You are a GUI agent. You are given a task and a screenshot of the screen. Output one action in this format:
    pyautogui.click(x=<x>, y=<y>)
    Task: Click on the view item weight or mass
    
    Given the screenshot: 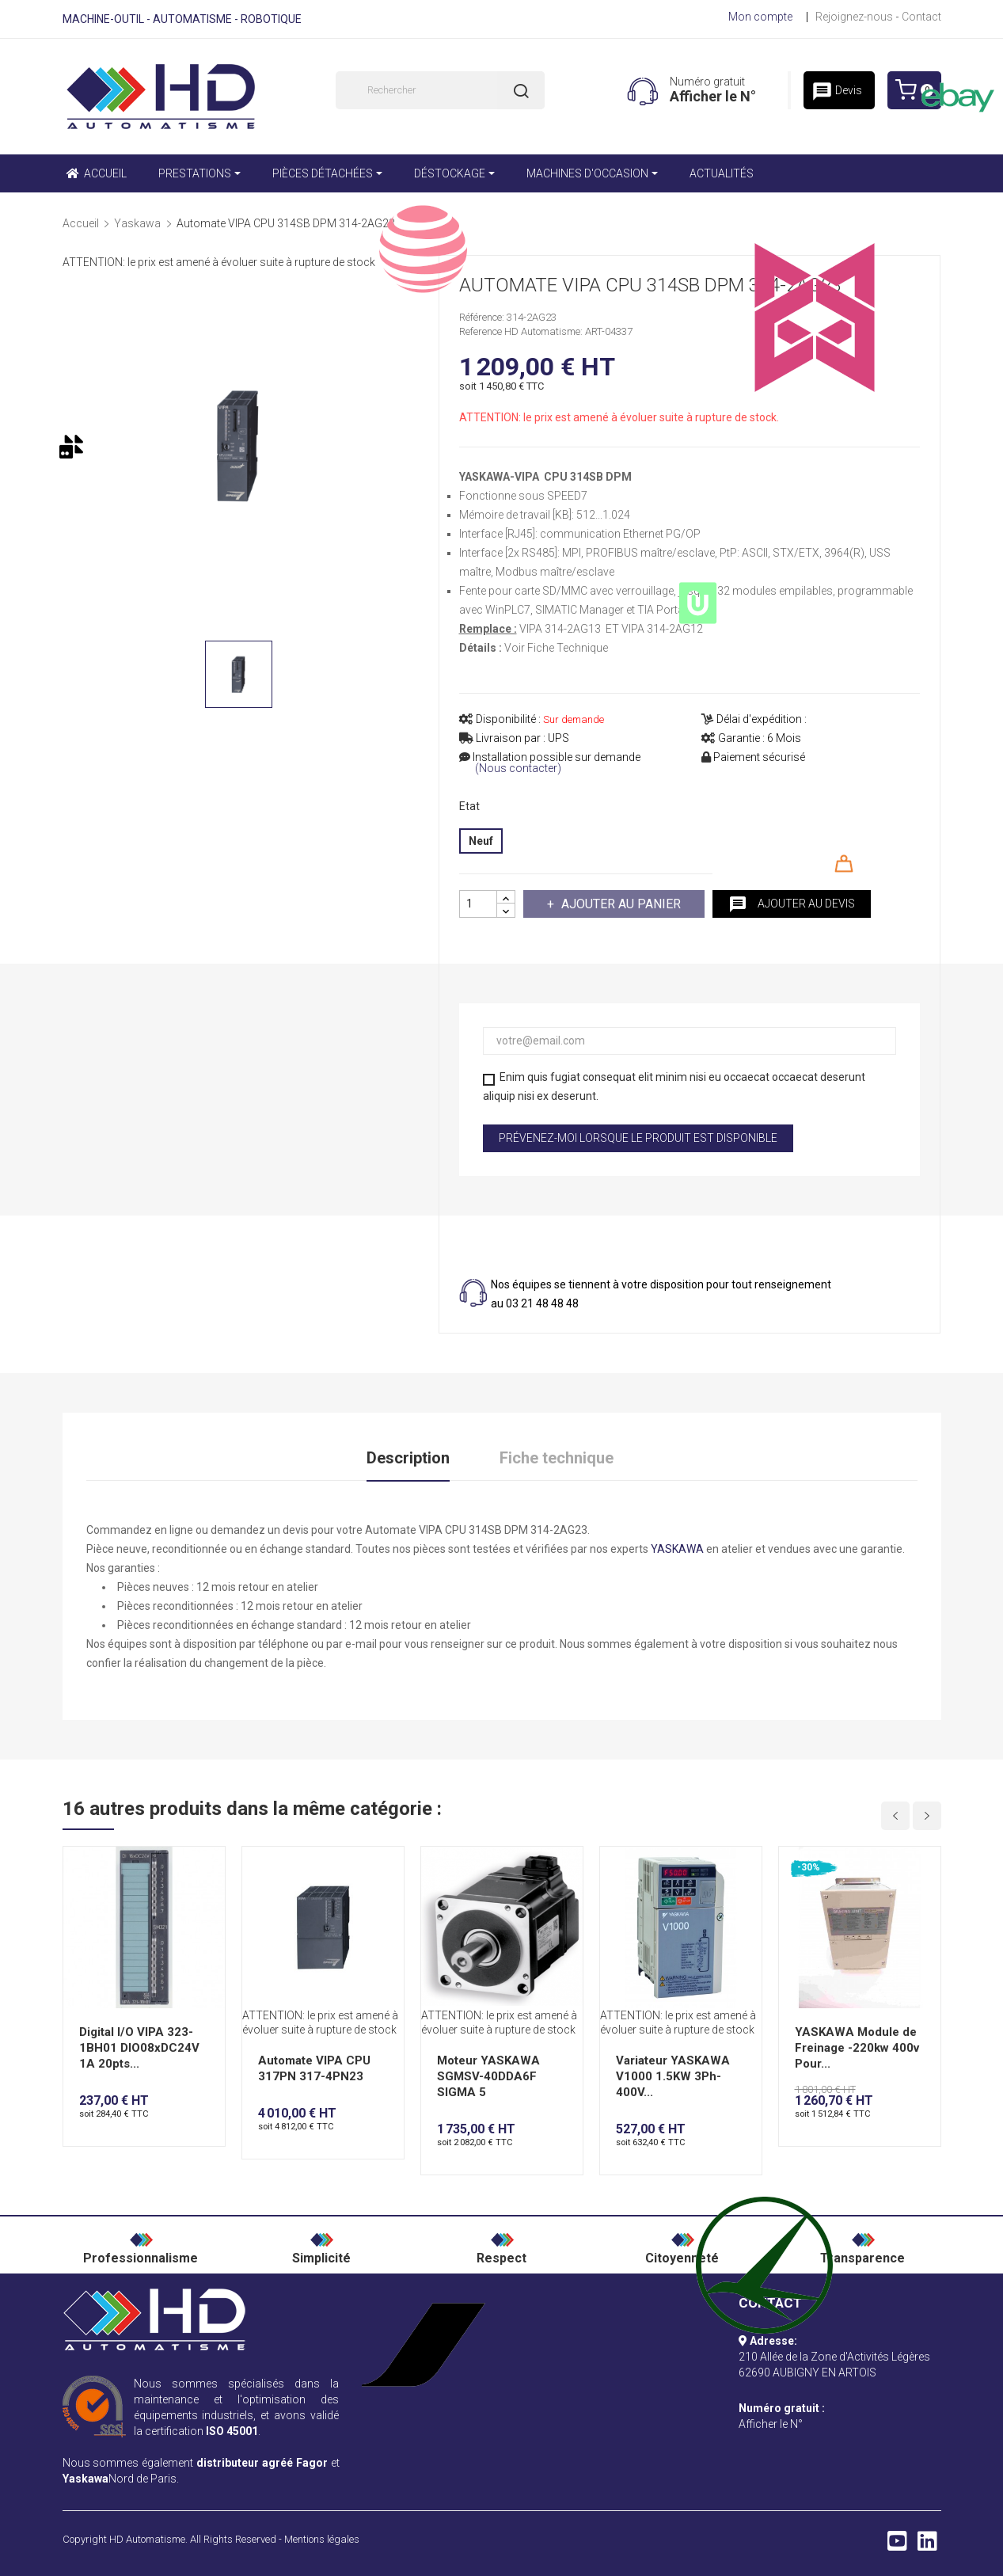 What is the action you would take?
    pyautogui.click(x=844, y=864)
    